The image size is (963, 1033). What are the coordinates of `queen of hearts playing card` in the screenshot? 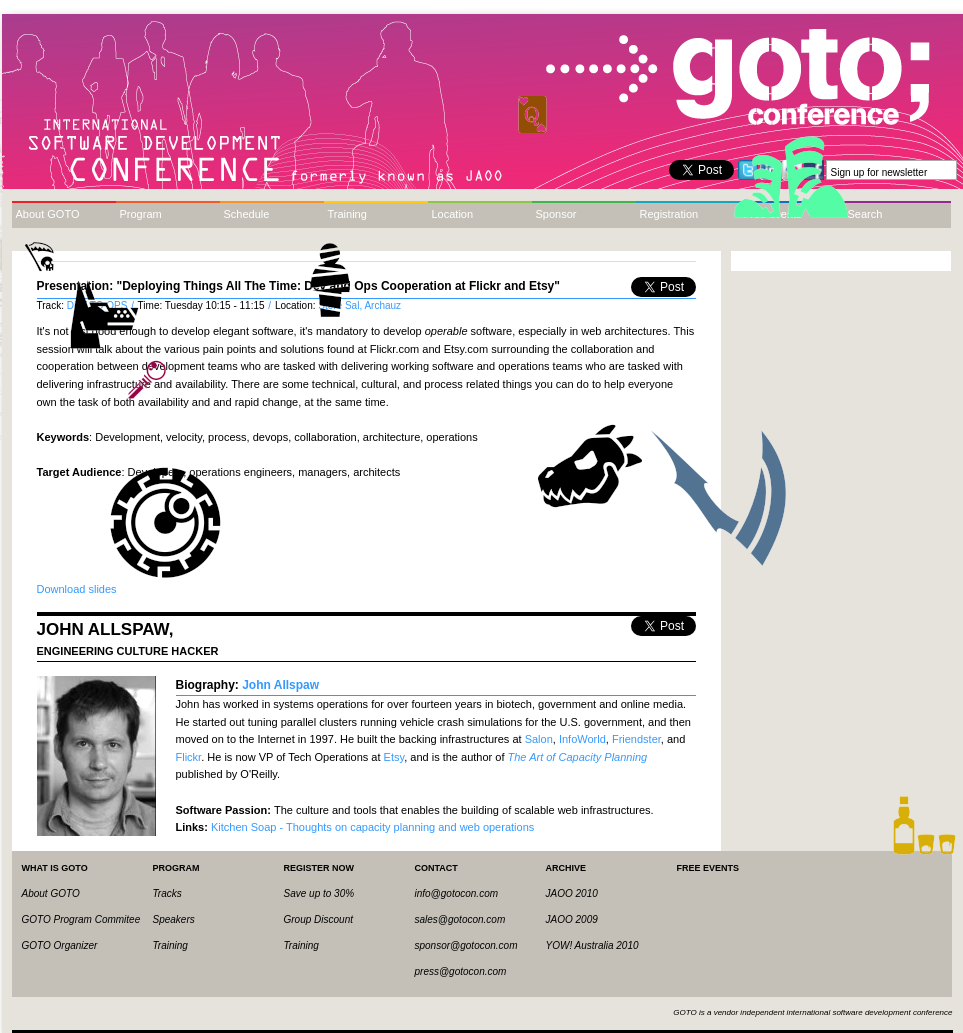 It's located at (532, 114).